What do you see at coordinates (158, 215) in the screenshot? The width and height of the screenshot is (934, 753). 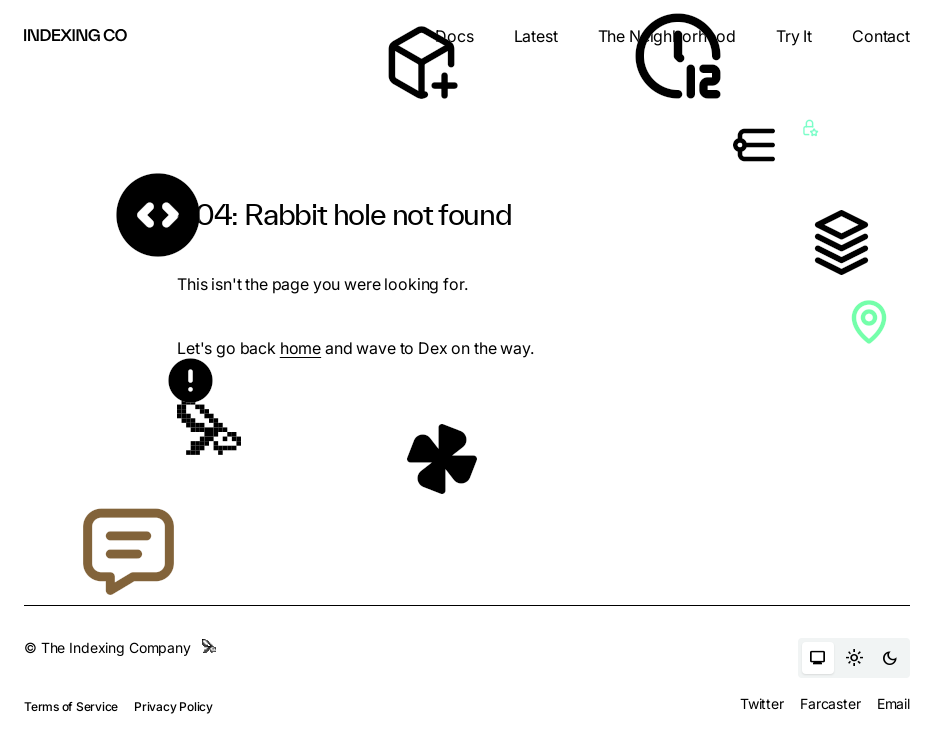 I see `access code editor or developer tools` at bounding box center [158, 215].